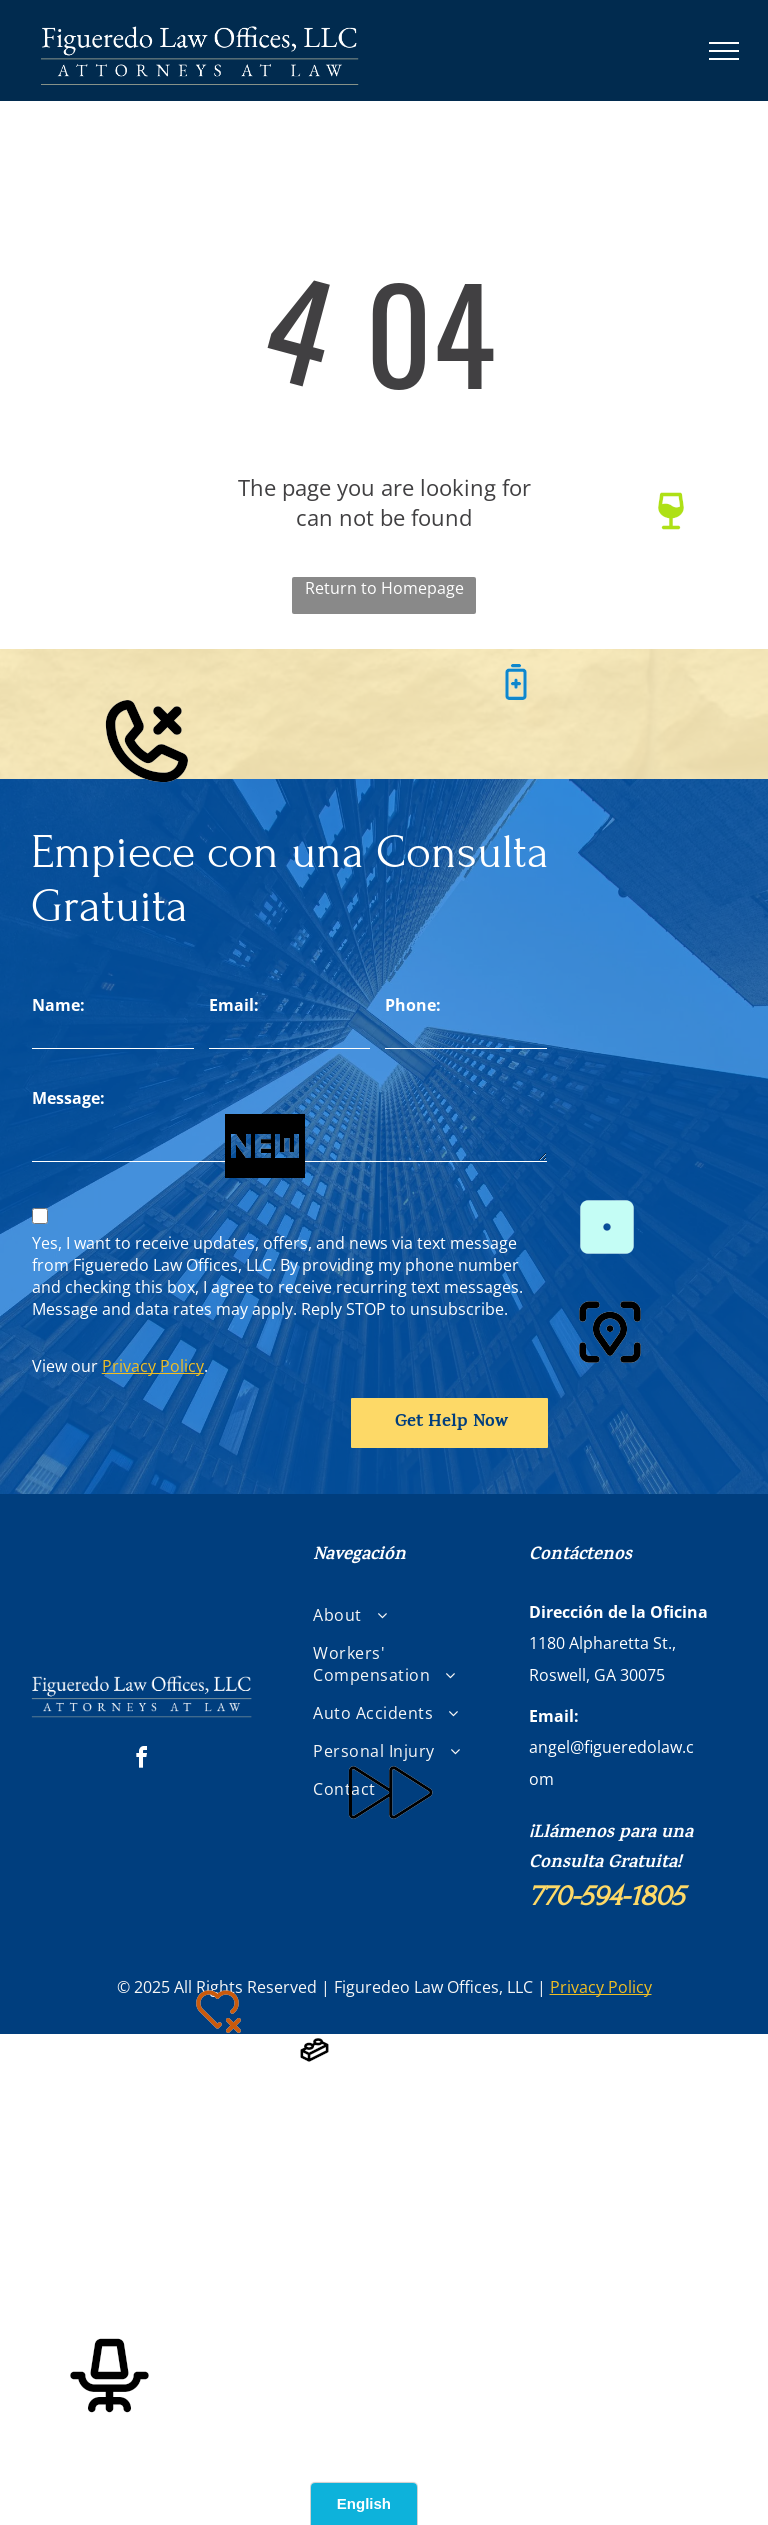  Describe the element at coordinates (384, 1792) in the screenshot. I see `skip forward in media playback` at that location.